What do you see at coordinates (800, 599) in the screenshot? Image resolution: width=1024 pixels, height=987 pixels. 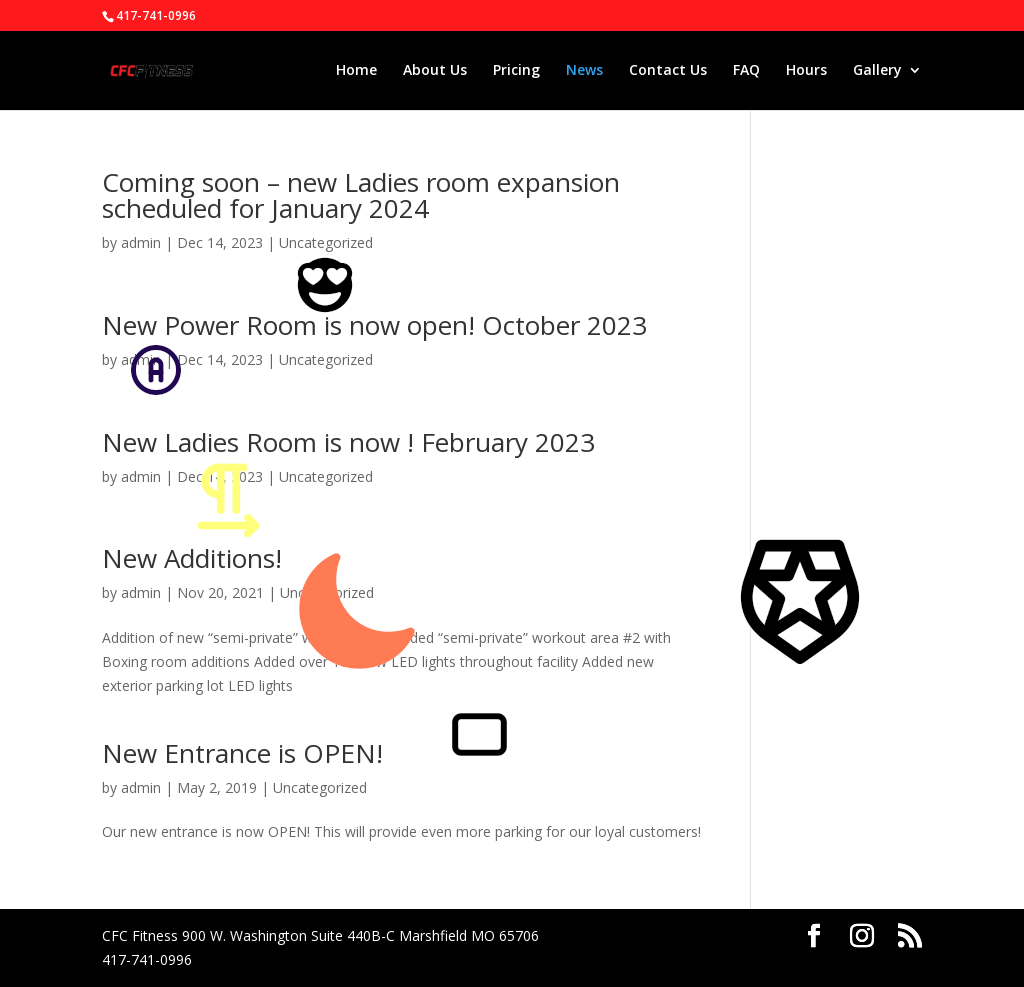 I see `auth0 identity platform logo` at bounding box center [800, 599].